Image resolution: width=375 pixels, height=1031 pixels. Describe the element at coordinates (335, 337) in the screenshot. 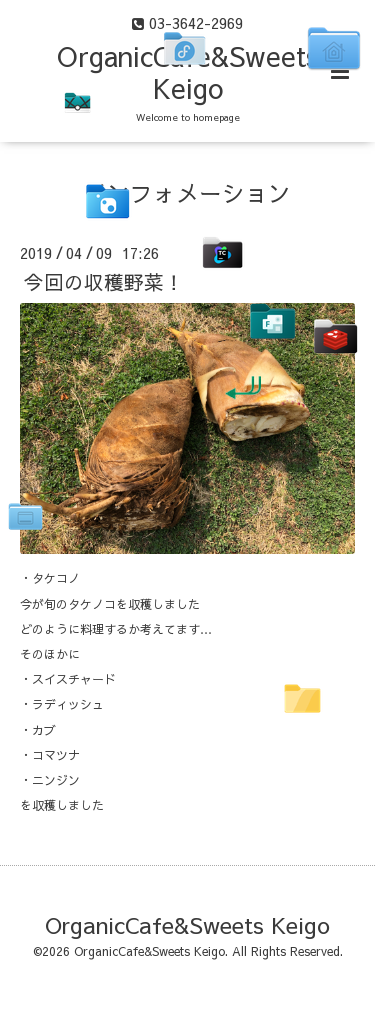

I see `open redis database project folder` at that location.